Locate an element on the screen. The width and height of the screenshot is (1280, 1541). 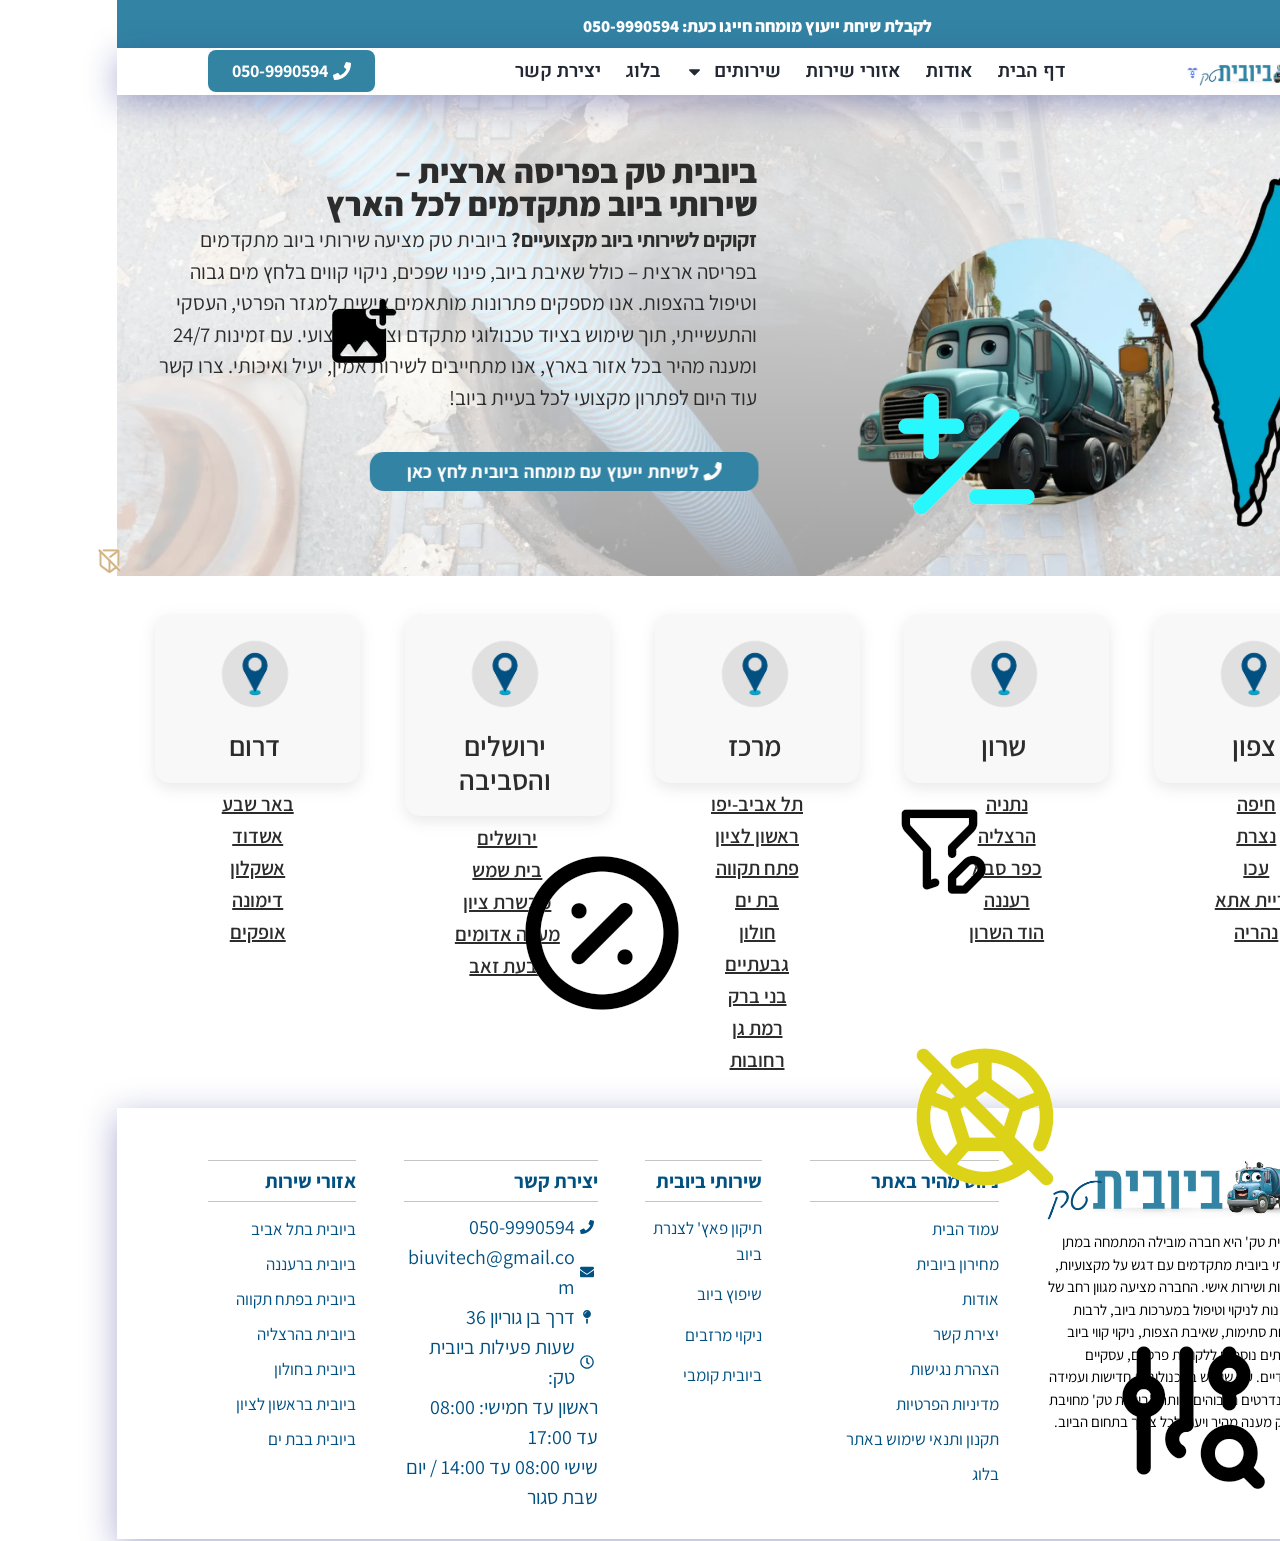
search or filter adjustment settings is located at coordinates (1186, 1410).